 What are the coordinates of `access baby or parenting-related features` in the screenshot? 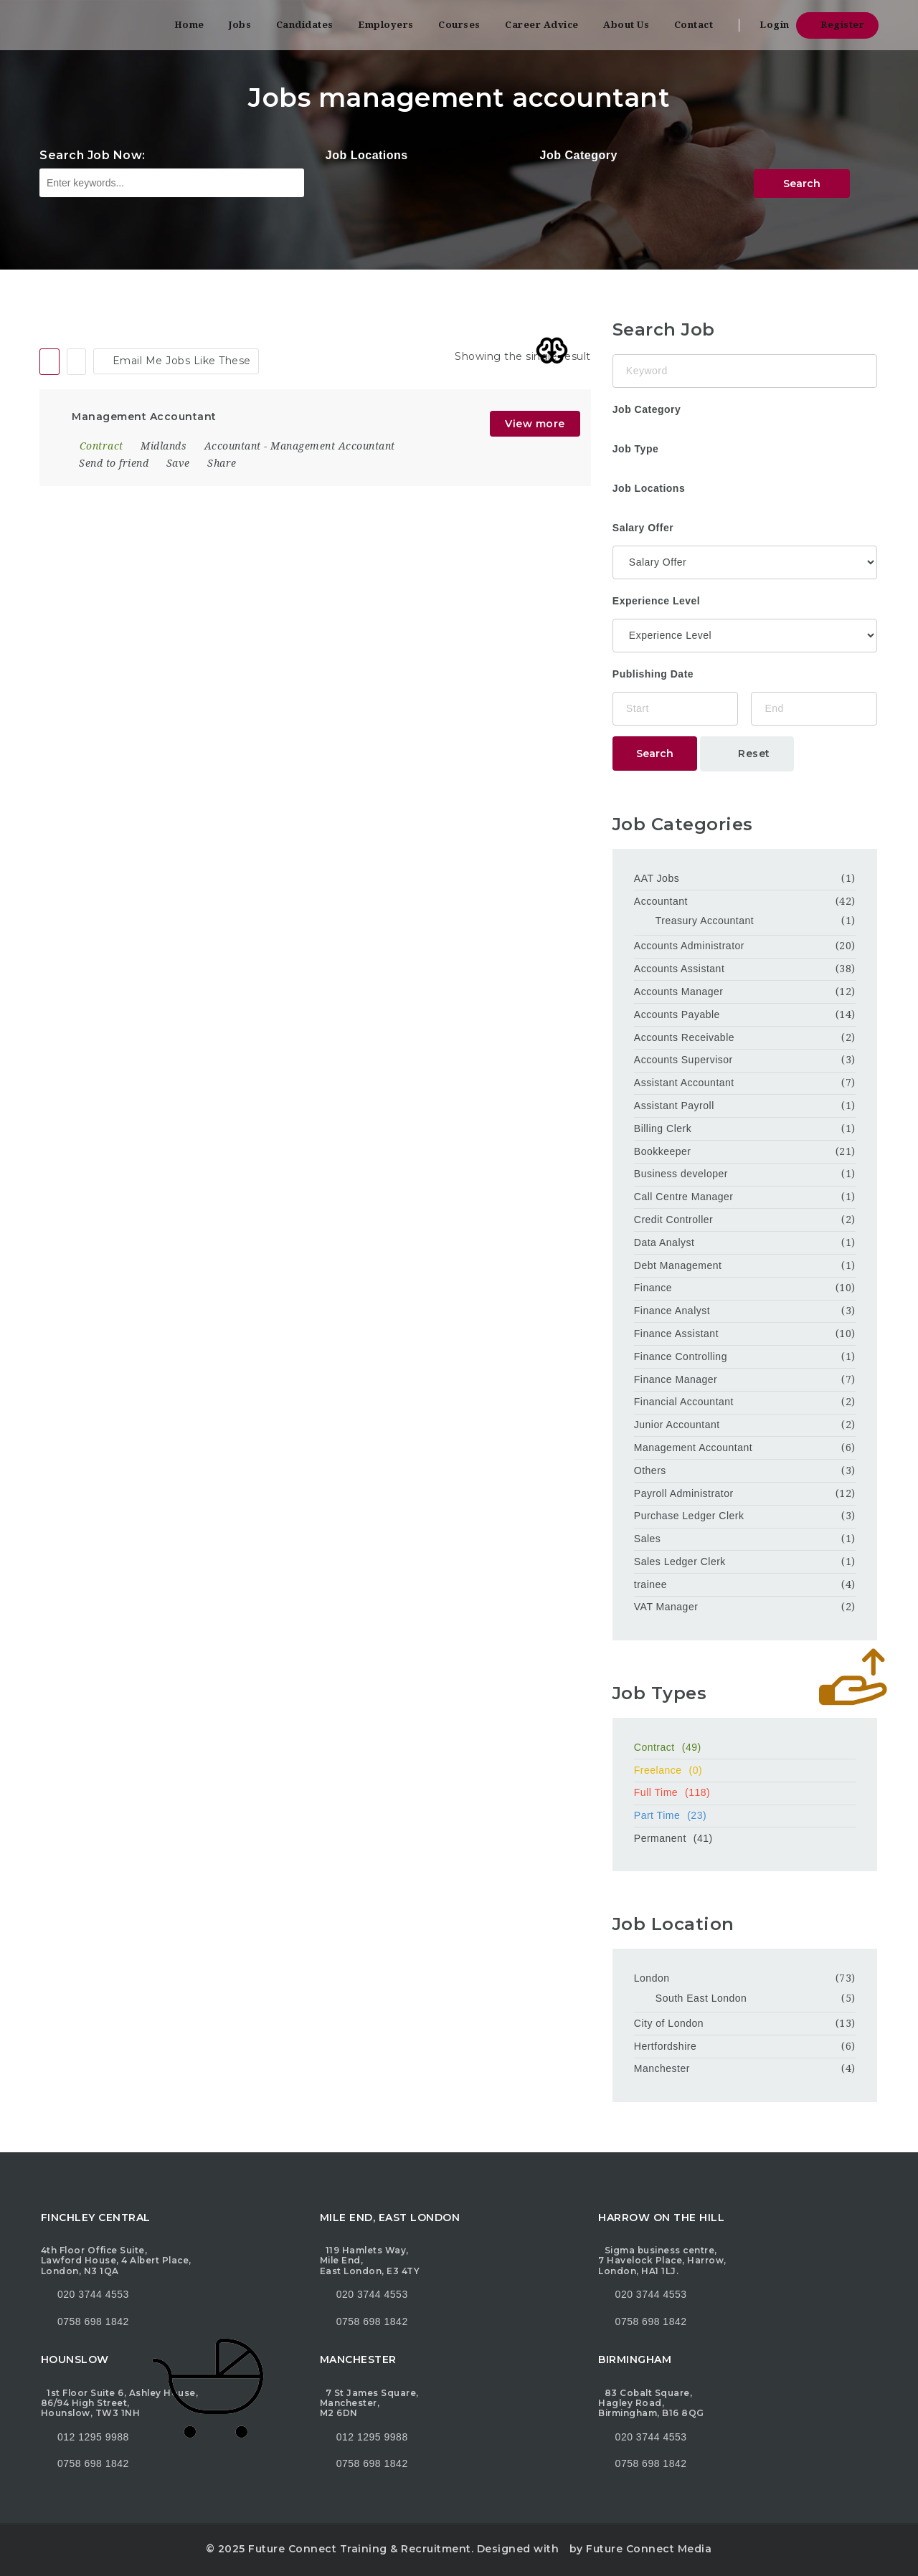 It's located at (209, 2384).